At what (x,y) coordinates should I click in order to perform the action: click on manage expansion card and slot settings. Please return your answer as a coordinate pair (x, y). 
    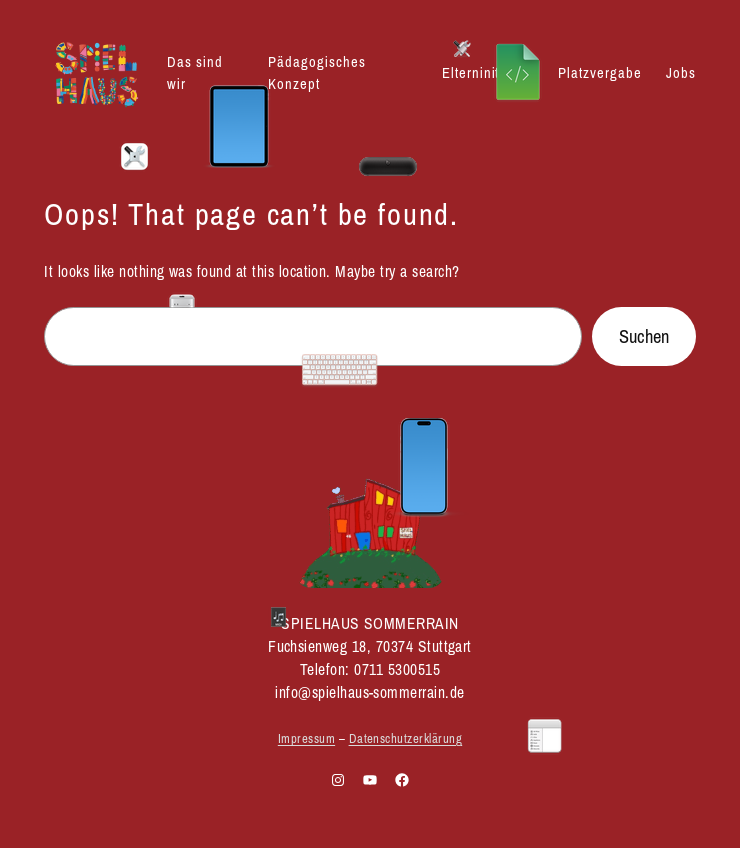
    Looking at the image, I should click on (134, 156).